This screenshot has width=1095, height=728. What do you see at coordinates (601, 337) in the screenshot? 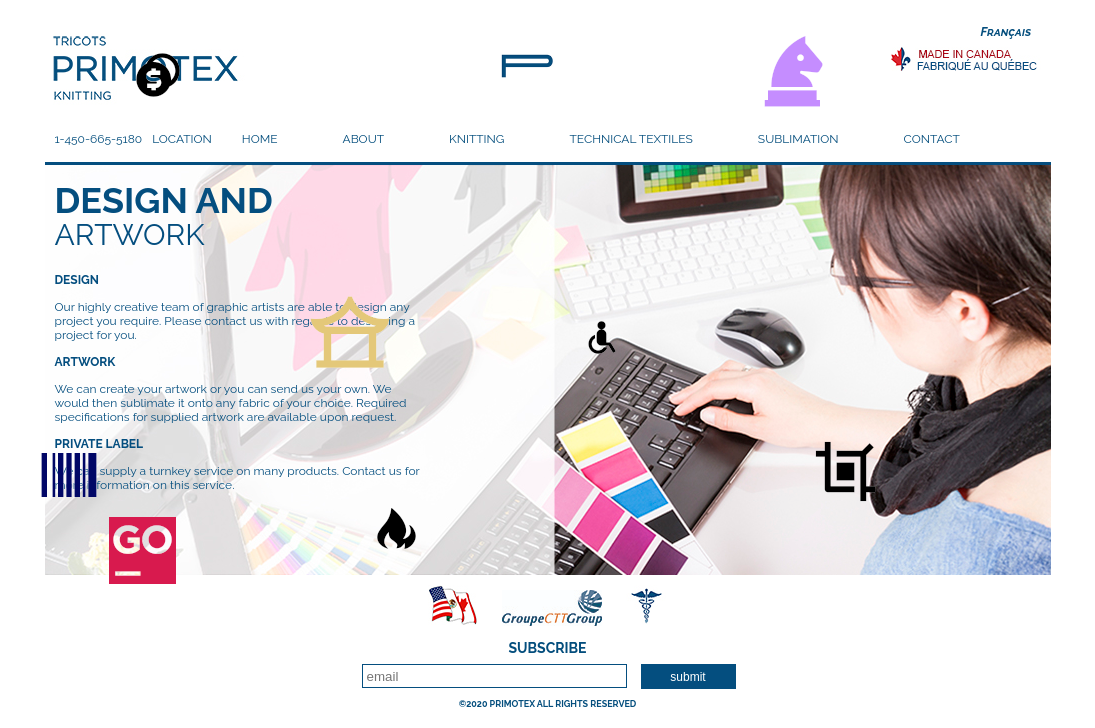
I see `indicates wheelchair accessibility` at bounding box center [601, 337].